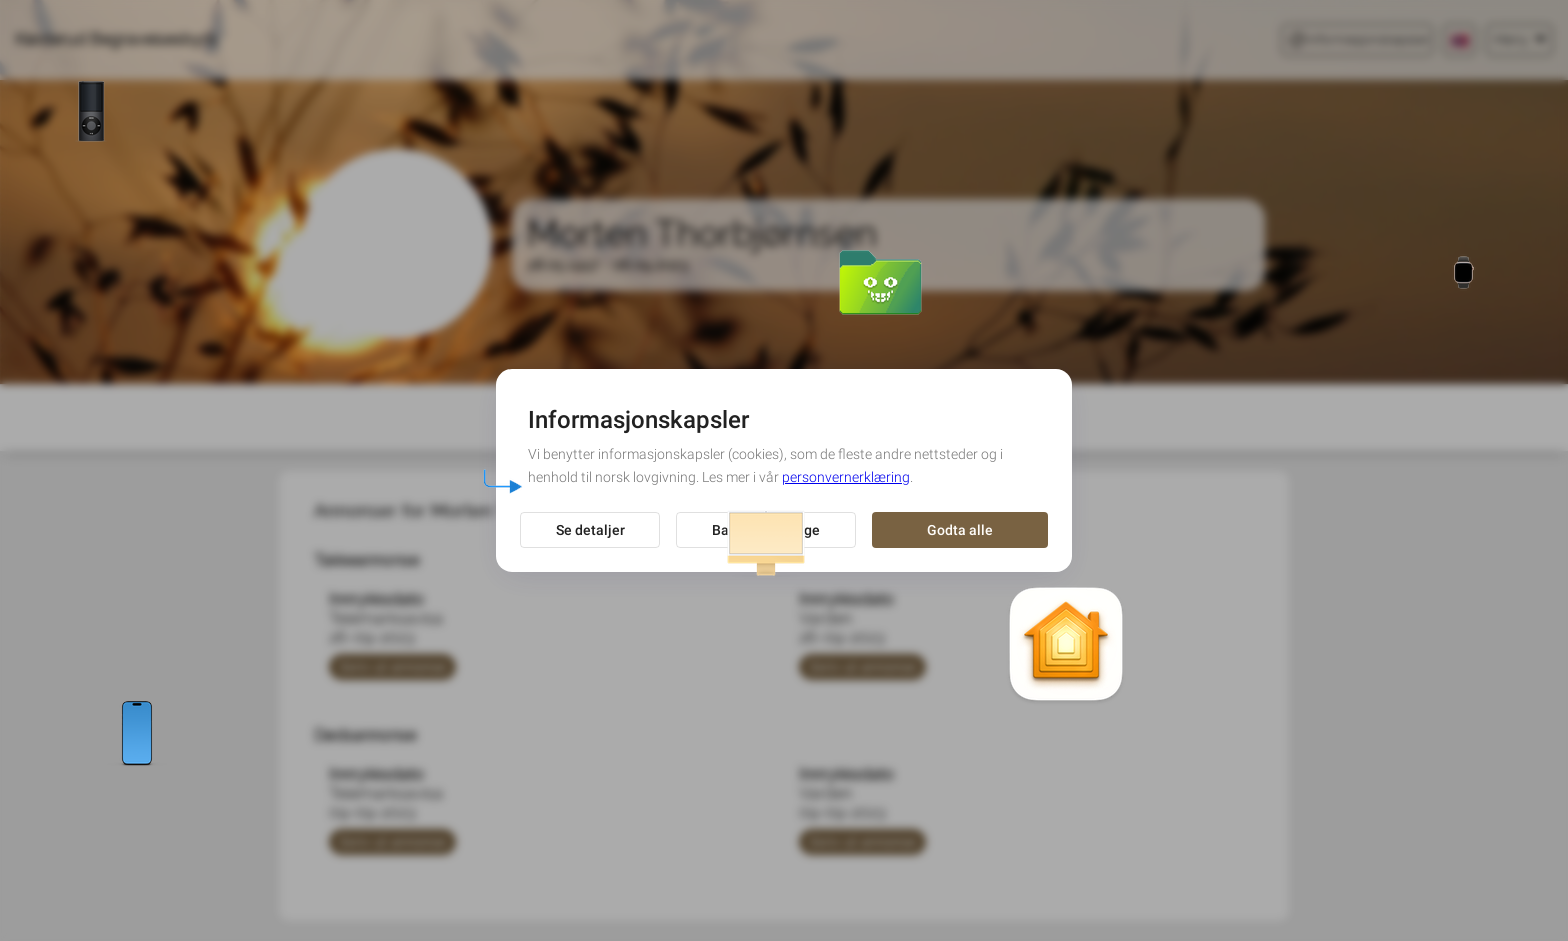 The image size is (1568, 941). Describe the element at coordinates (503, 478) in the screenshot. I see `forward this email to another recipient` at that location.